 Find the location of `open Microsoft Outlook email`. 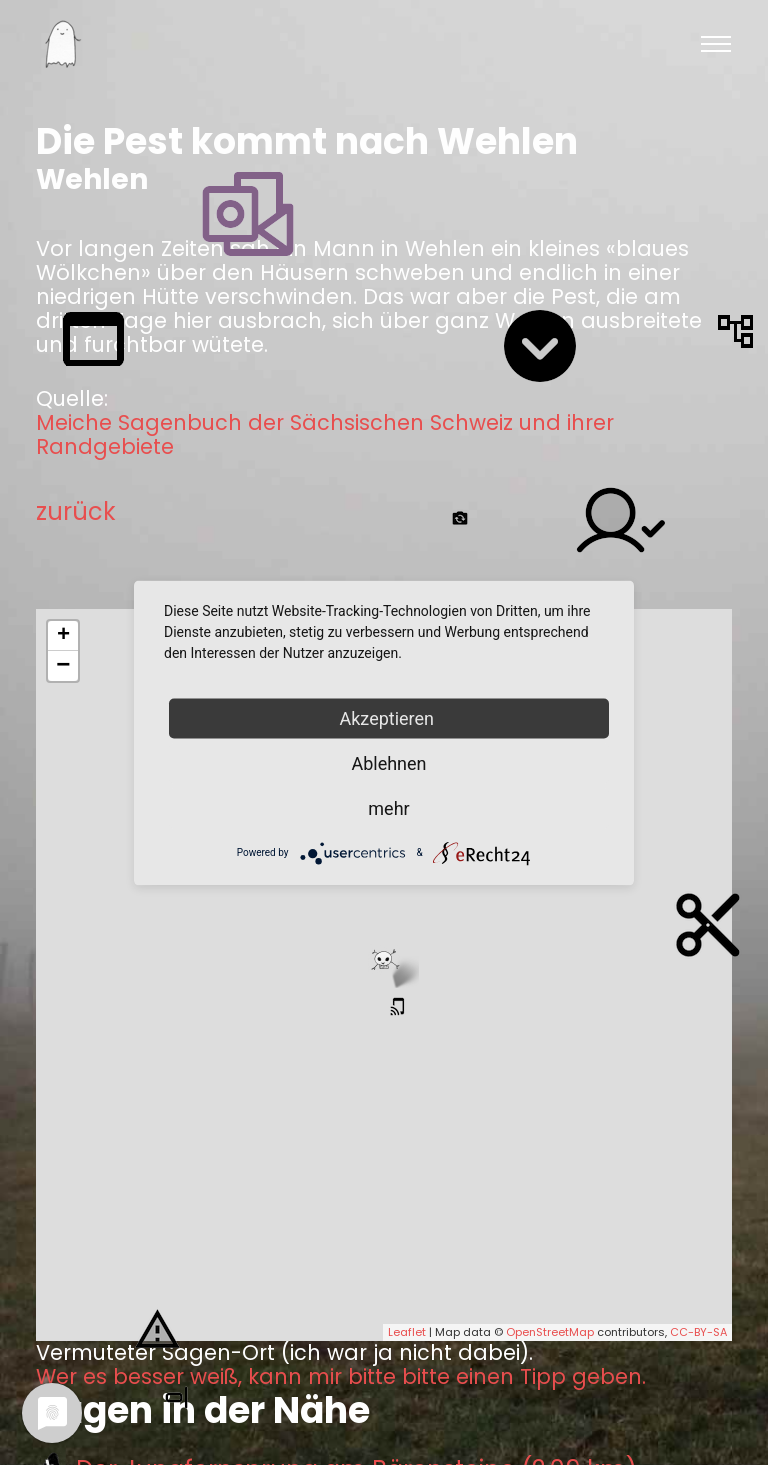

open Microsoft Outlook email is located at coordinates (248, 214).